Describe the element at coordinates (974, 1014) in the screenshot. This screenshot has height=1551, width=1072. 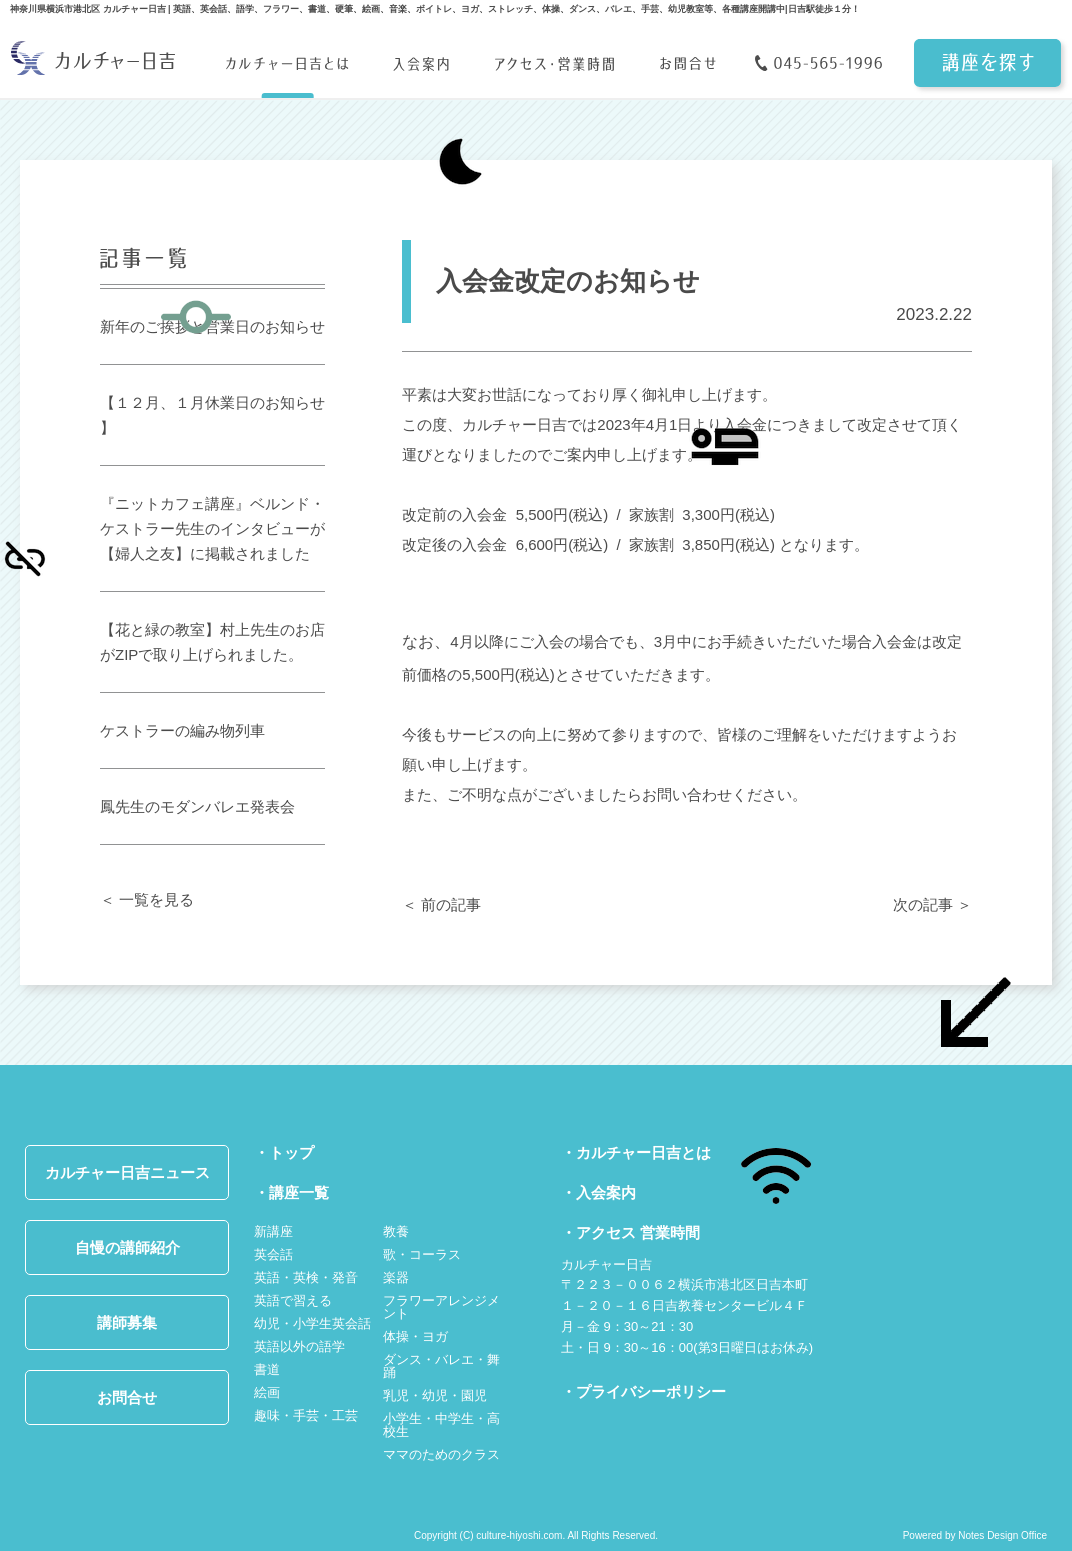
I see `indicates an incoming call was received` at that location.